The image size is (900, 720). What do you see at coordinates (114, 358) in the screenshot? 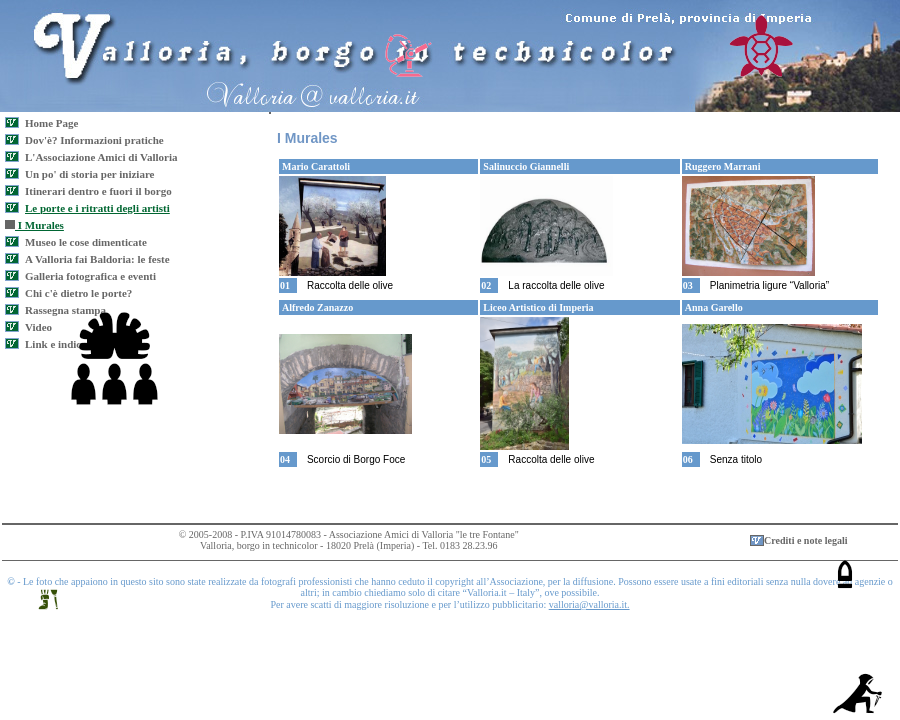
I see `access collaborative brainstorming features` at bounding box center [114, 358].